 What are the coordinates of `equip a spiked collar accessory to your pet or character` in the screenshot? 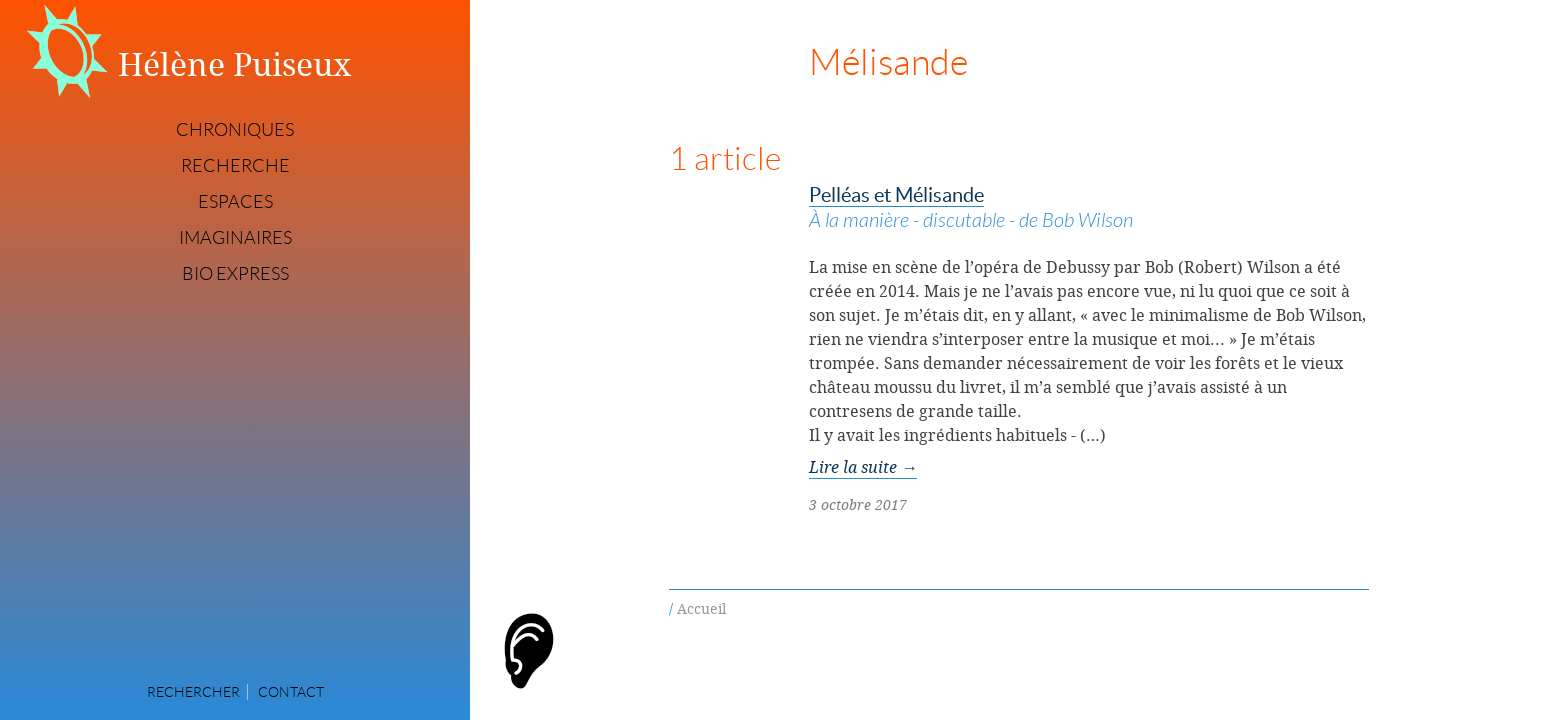 It's located at (67, 51).